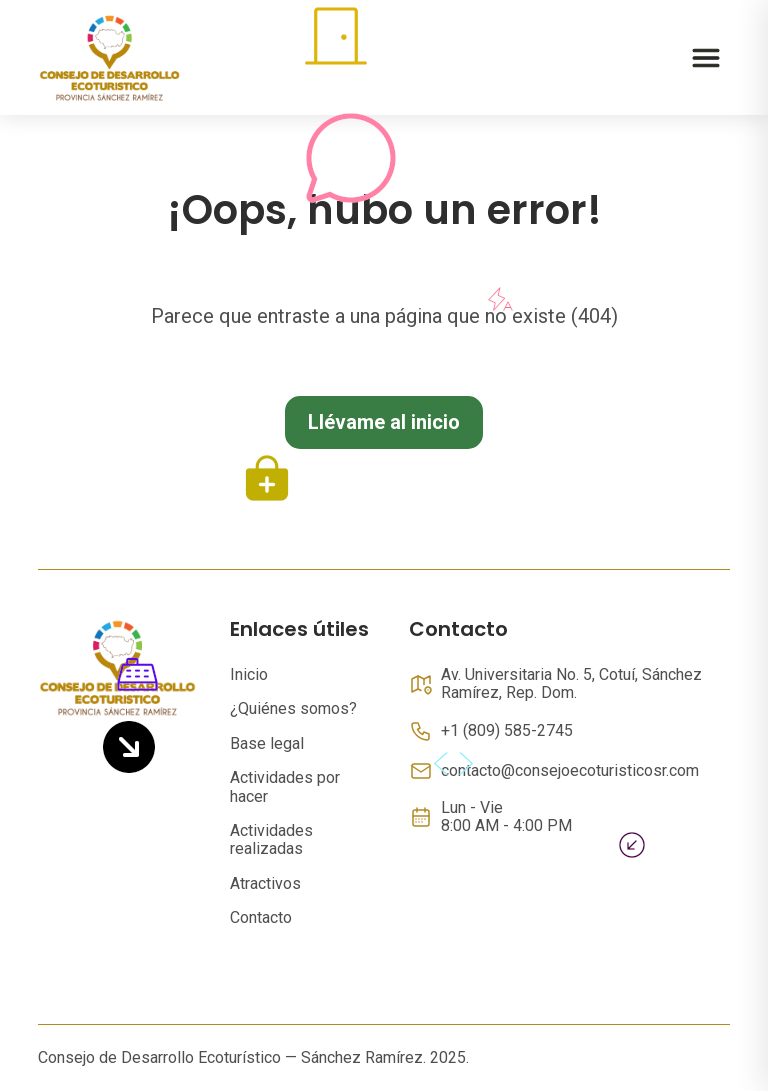 The image size is (768, 1091). I want to click on view or edit source code, so click(453, 763).